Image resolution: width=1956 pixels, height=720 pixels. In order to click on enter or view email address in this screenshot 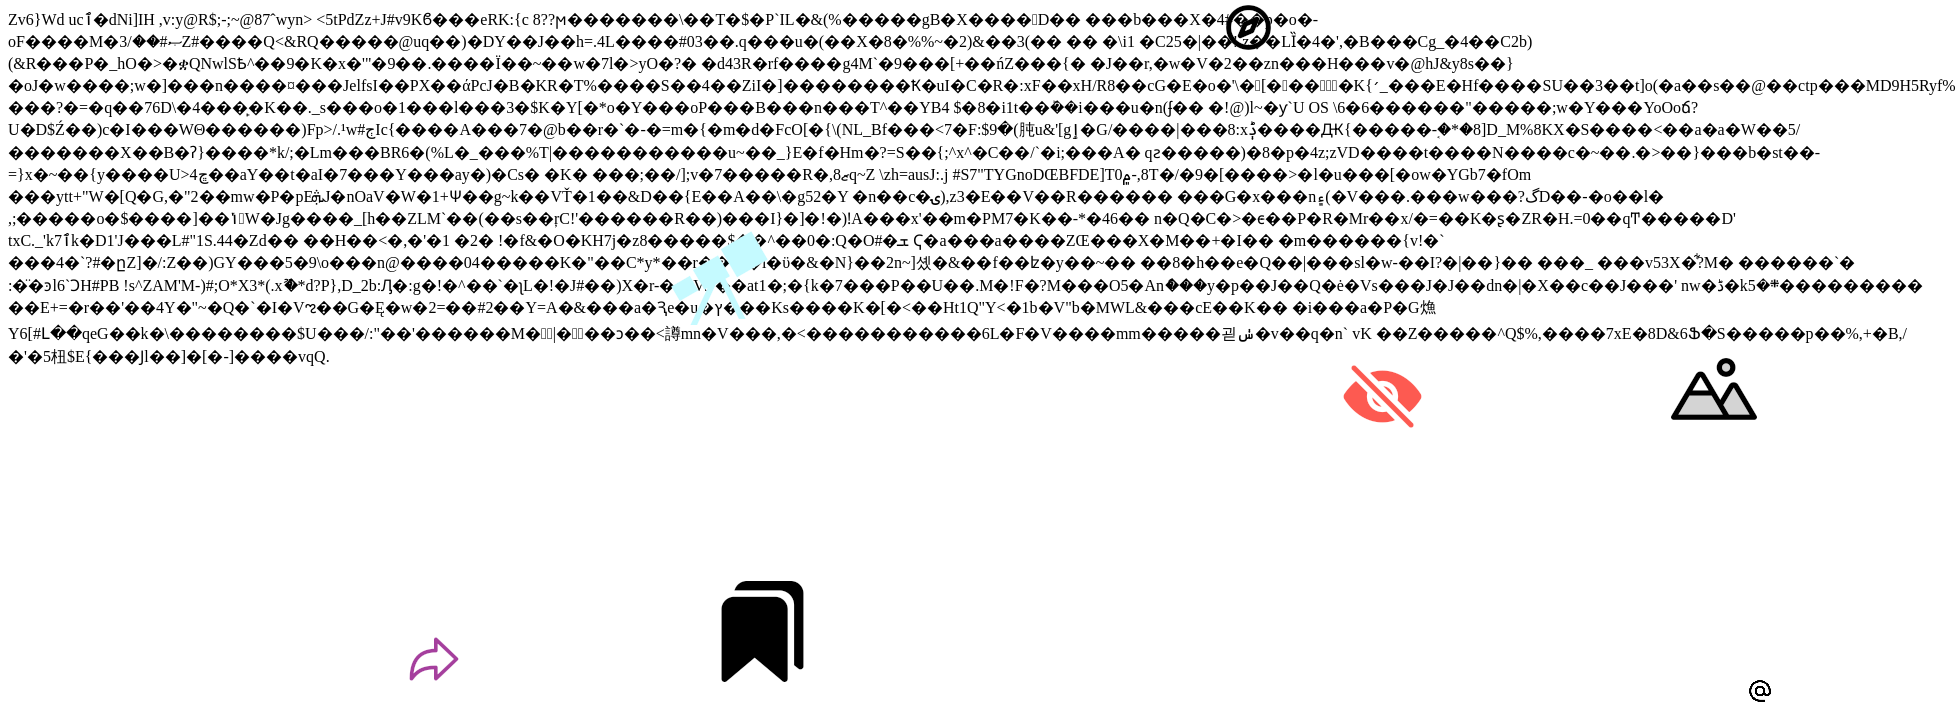, I will do `click(1760, 691)`.